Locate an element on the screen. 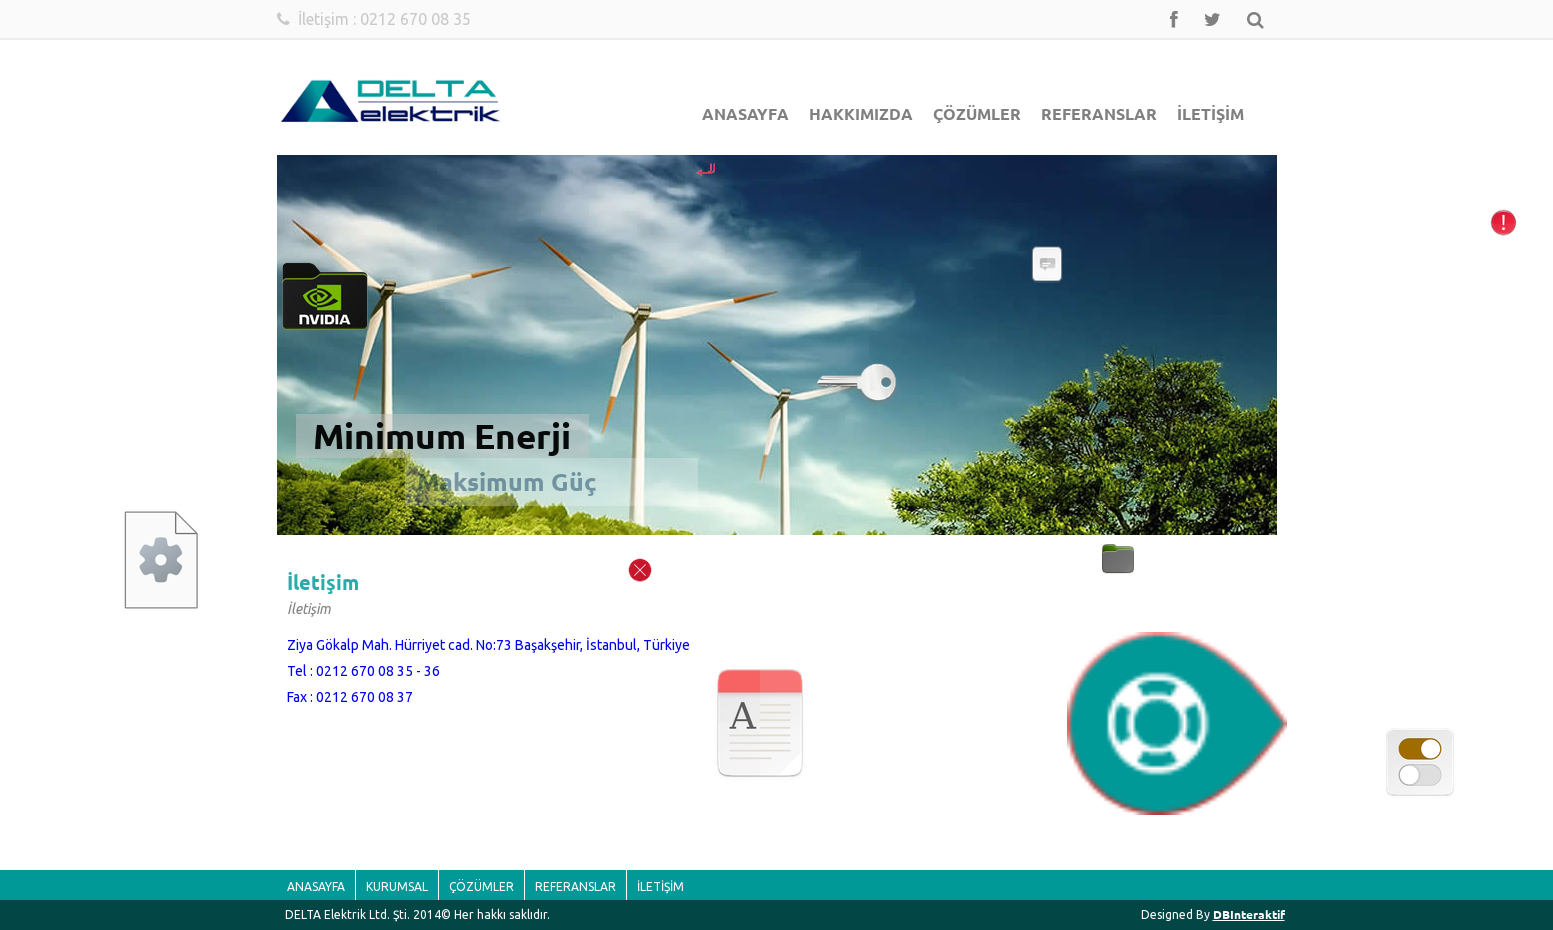 The image size is (1553, 930). open configuration file settings is located at coordinates (161, 560).